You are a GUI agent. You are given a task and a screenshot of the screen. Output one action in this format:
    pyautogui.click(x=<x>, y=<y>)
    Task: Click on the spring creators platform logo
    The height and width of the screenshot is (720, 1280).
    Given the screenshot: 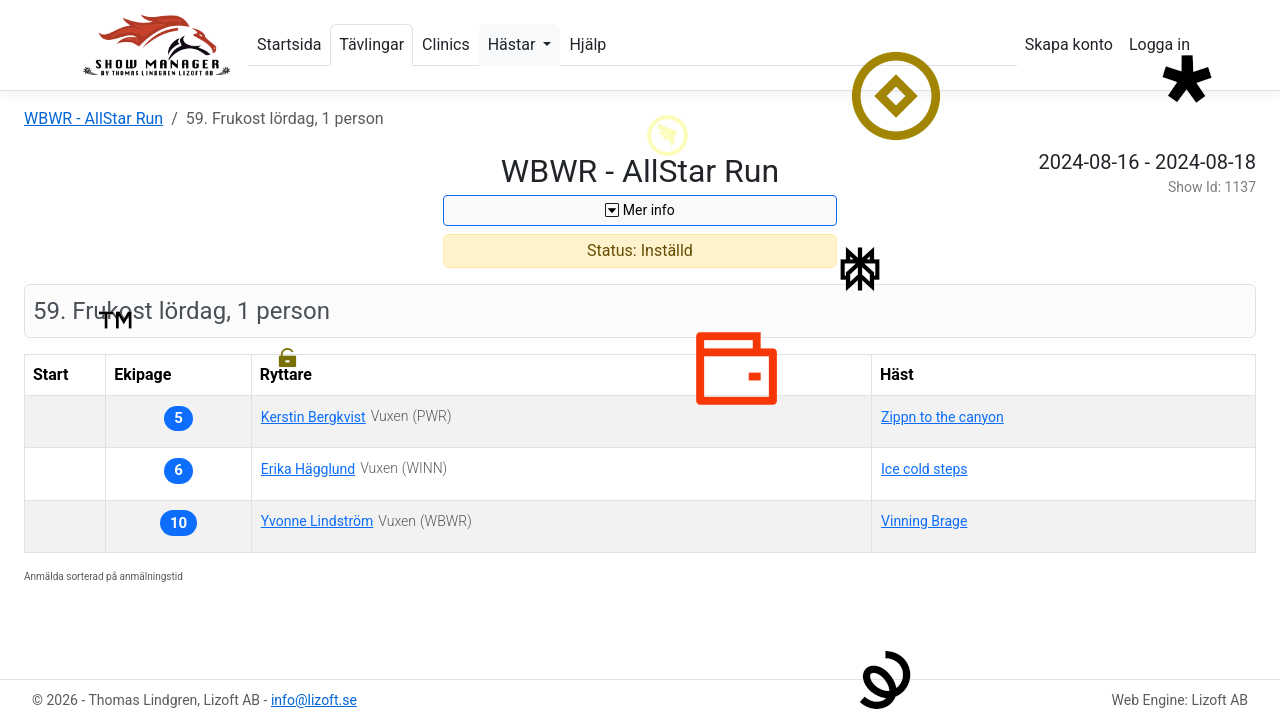 What is the action you would take?
    pyautogui.click(x=885, y=680)
    